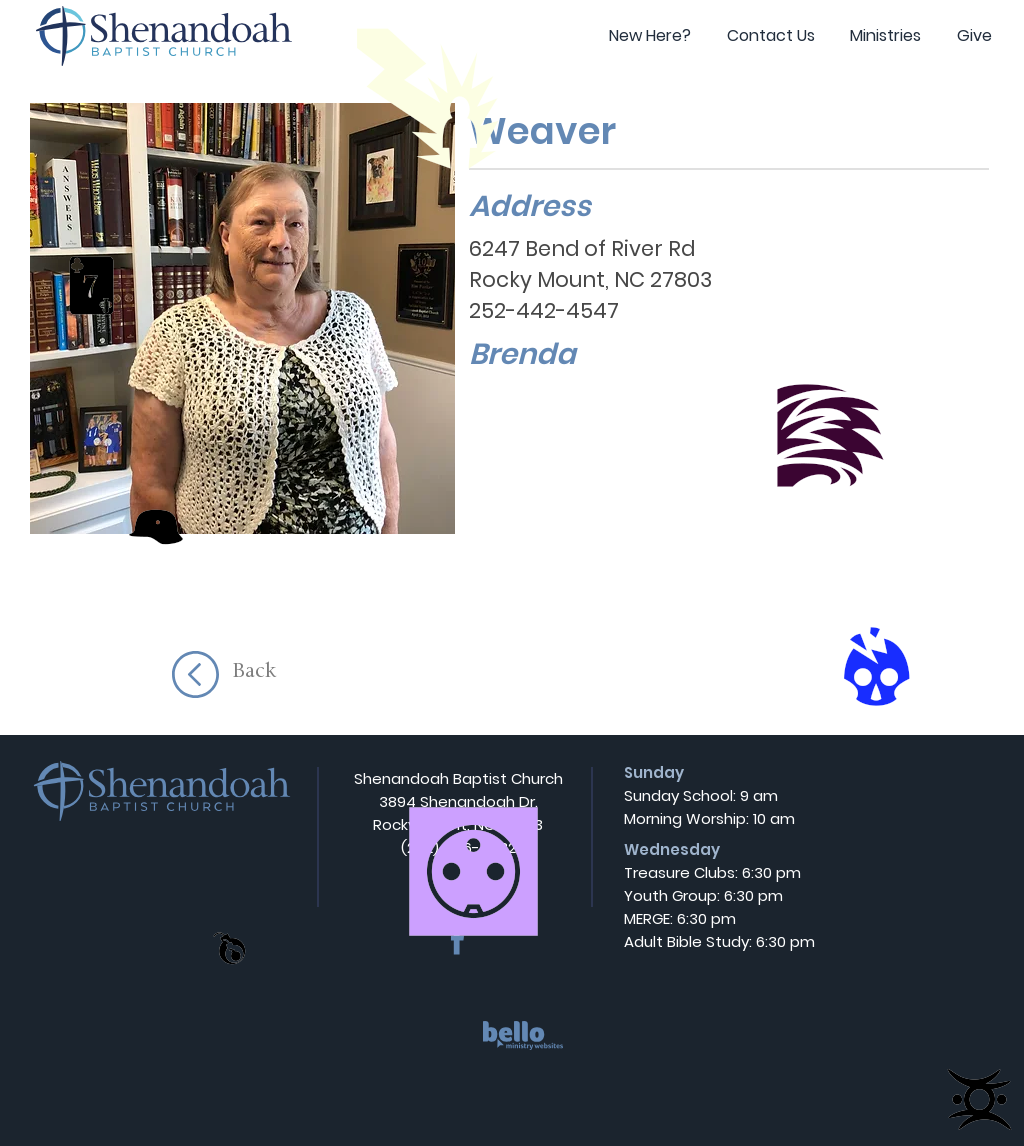 This screenshot has height=1146, width=1024. What do you see at coordinates (979, 1099) in the screenshot?
I see `abstract game icon or badge element` at bounding box center [979, 1099].